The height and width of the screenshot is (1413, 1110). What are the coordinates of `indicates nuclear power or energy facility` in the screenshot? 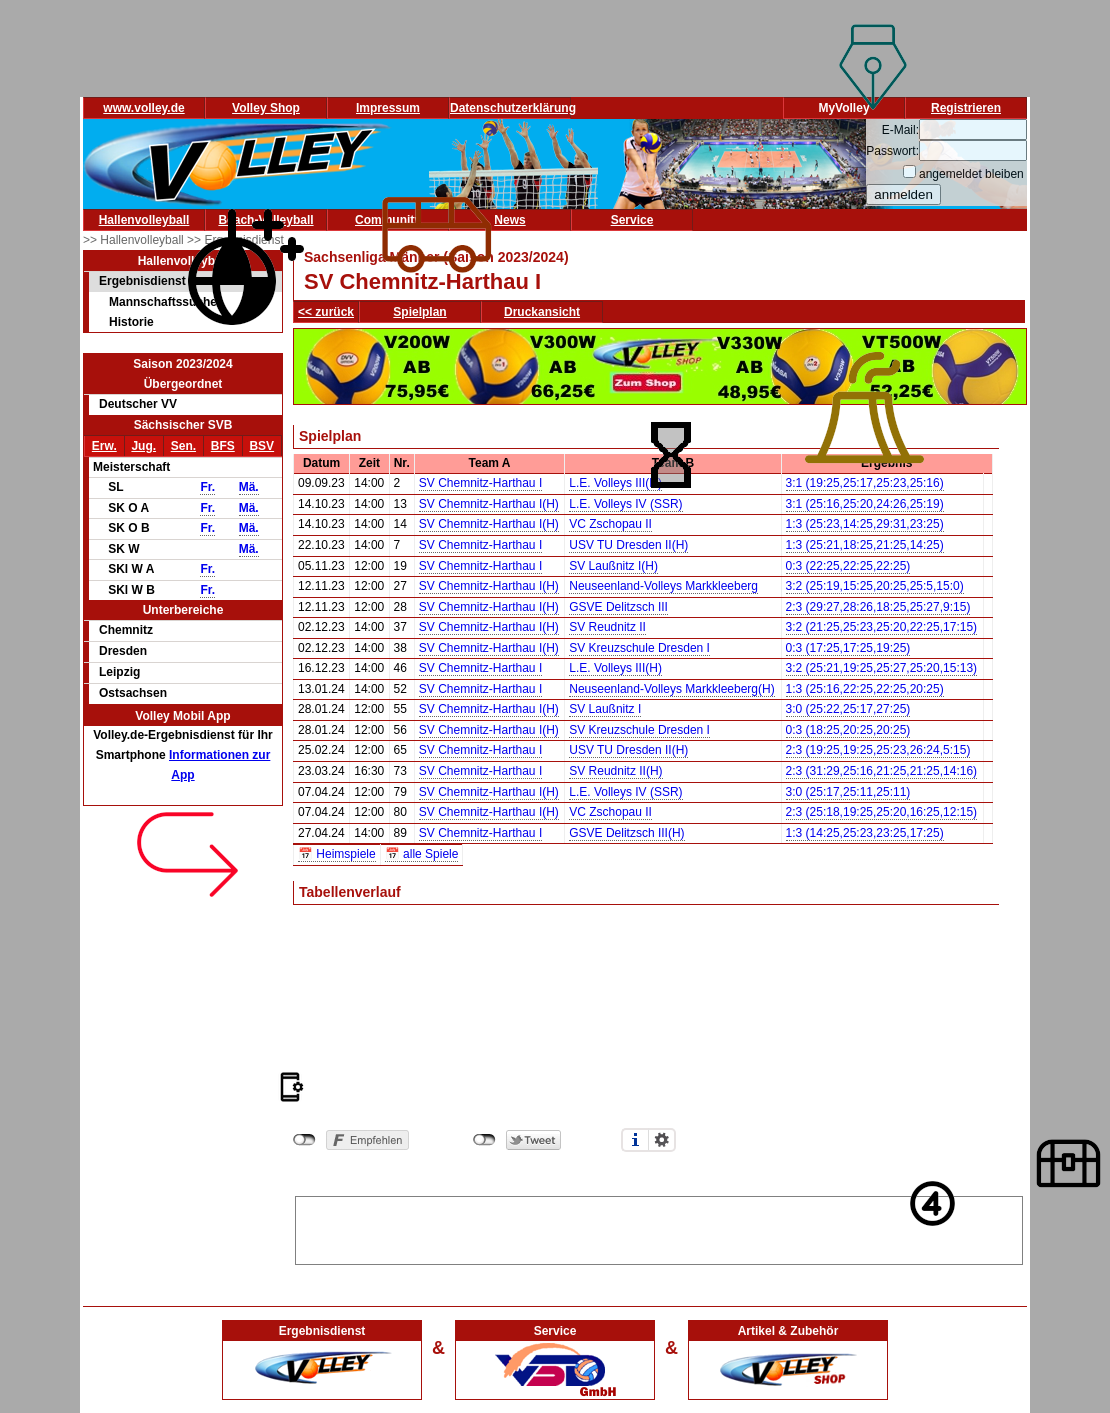 It's located at (864, 415).